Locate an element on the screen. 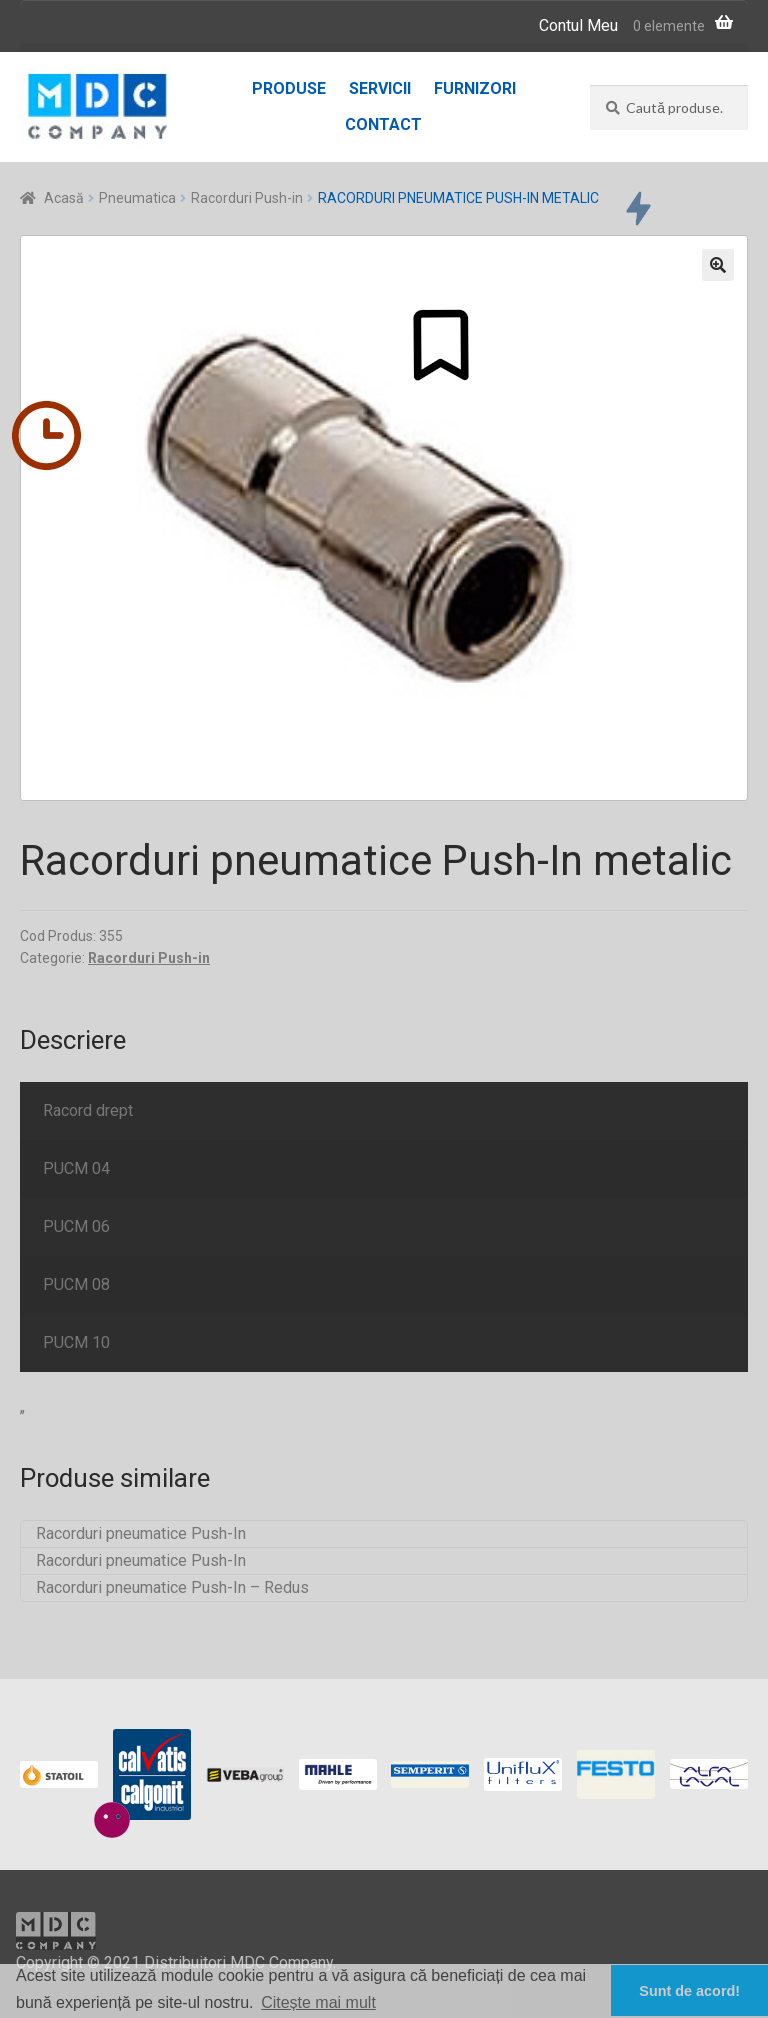 The image size is (768, 2018). view time or clock settings is located at coordinates (46, 435).